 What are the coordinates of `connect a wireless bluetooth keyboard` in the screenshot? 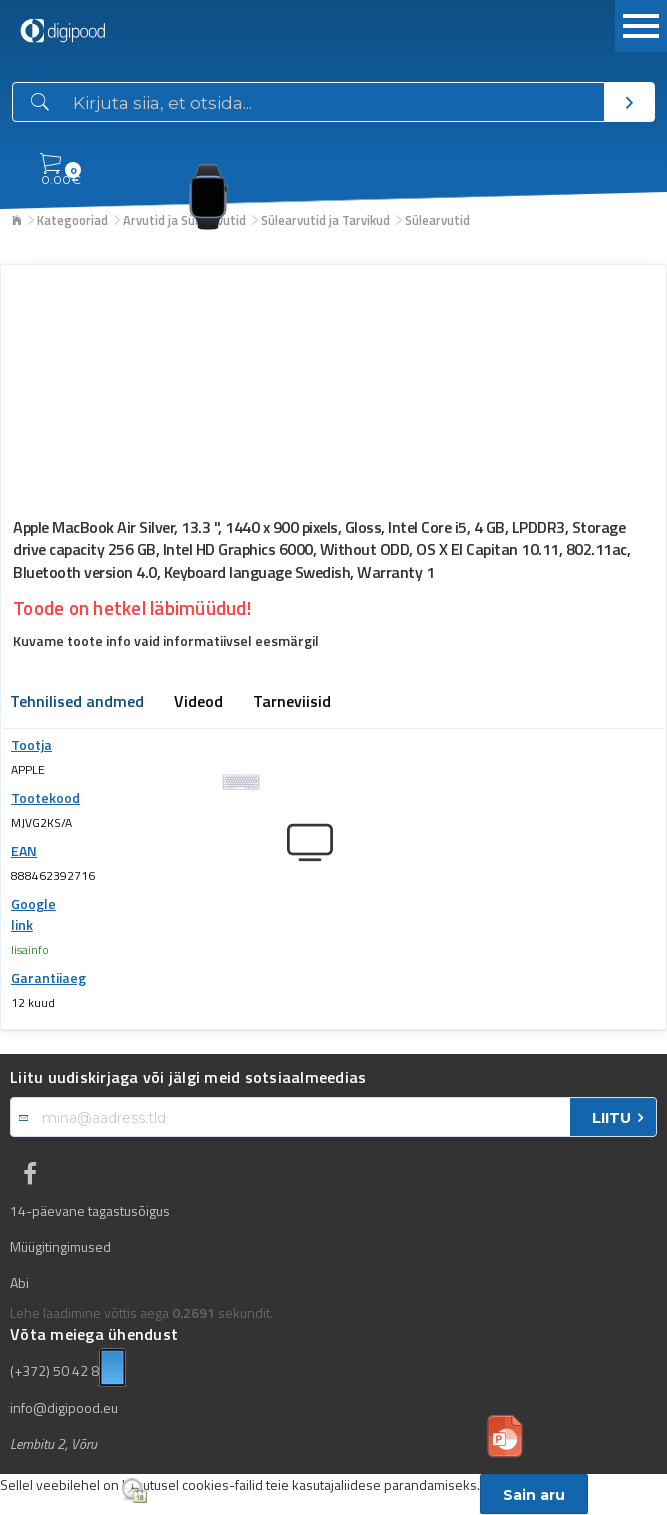 It's located at (241, 782).